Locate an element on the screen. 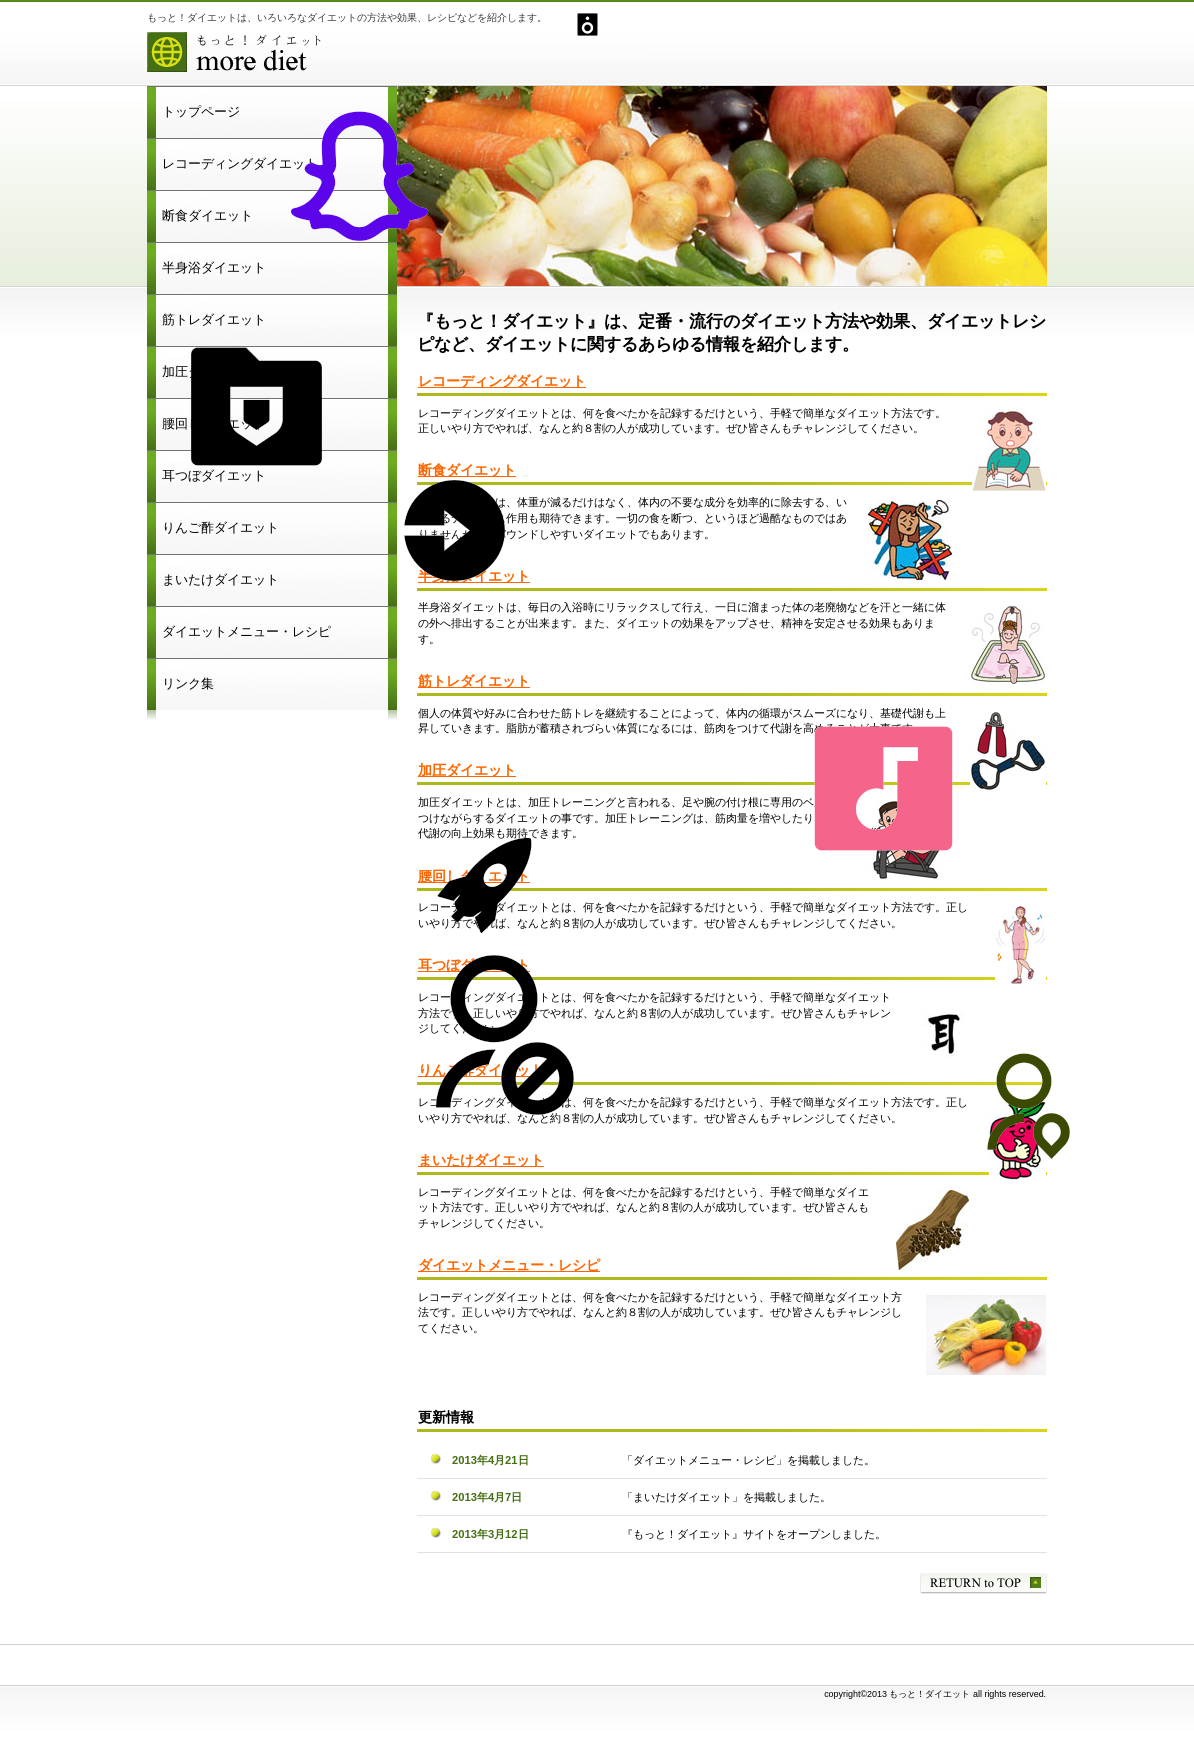 Image resolution: width=1194 pixels, height=1744 pixels. open snapchat is located at coordinates (359, 173).